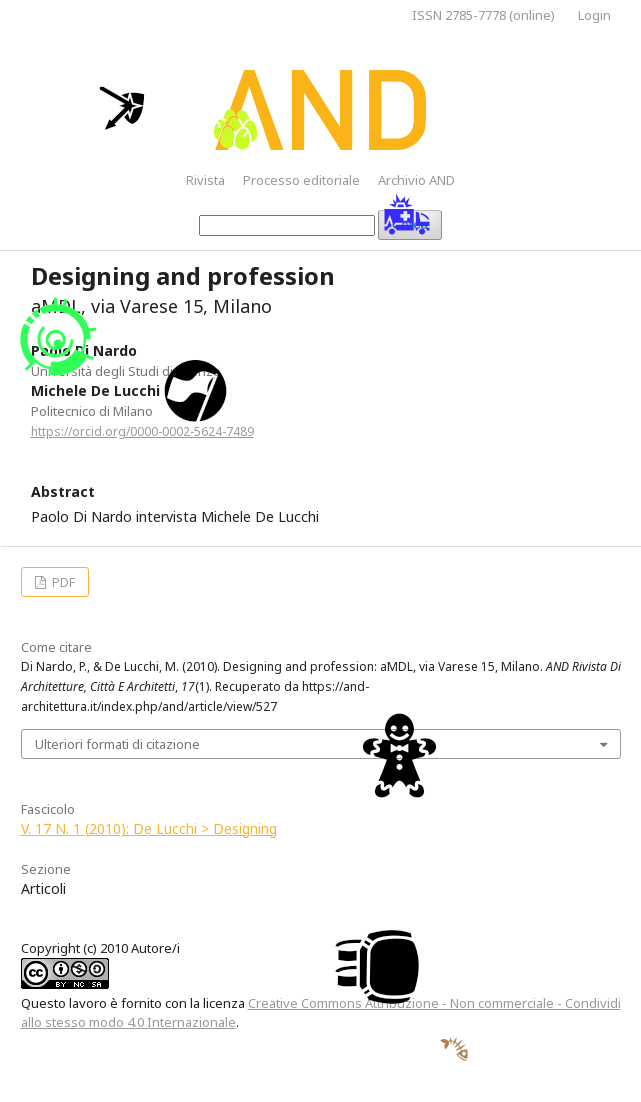 This screenshot has width=641, height=1102. I want to click on indicates damage reflection or counterattack ability, so click(122, 109).